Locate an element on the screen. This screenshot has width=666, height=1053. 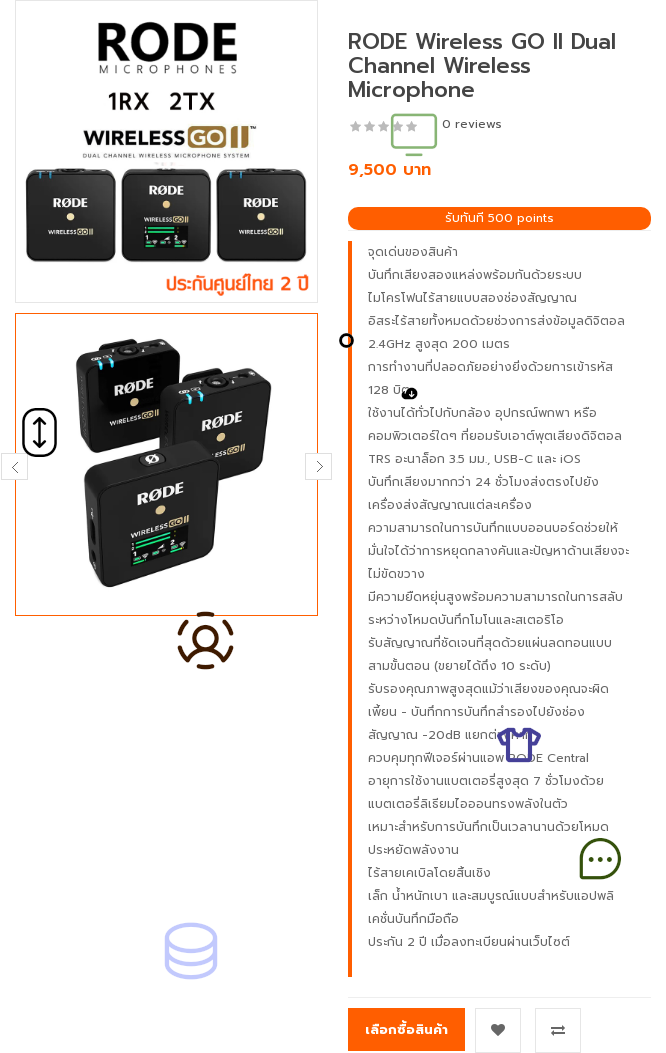
access database or data storage is located at coordinates (191, 951).